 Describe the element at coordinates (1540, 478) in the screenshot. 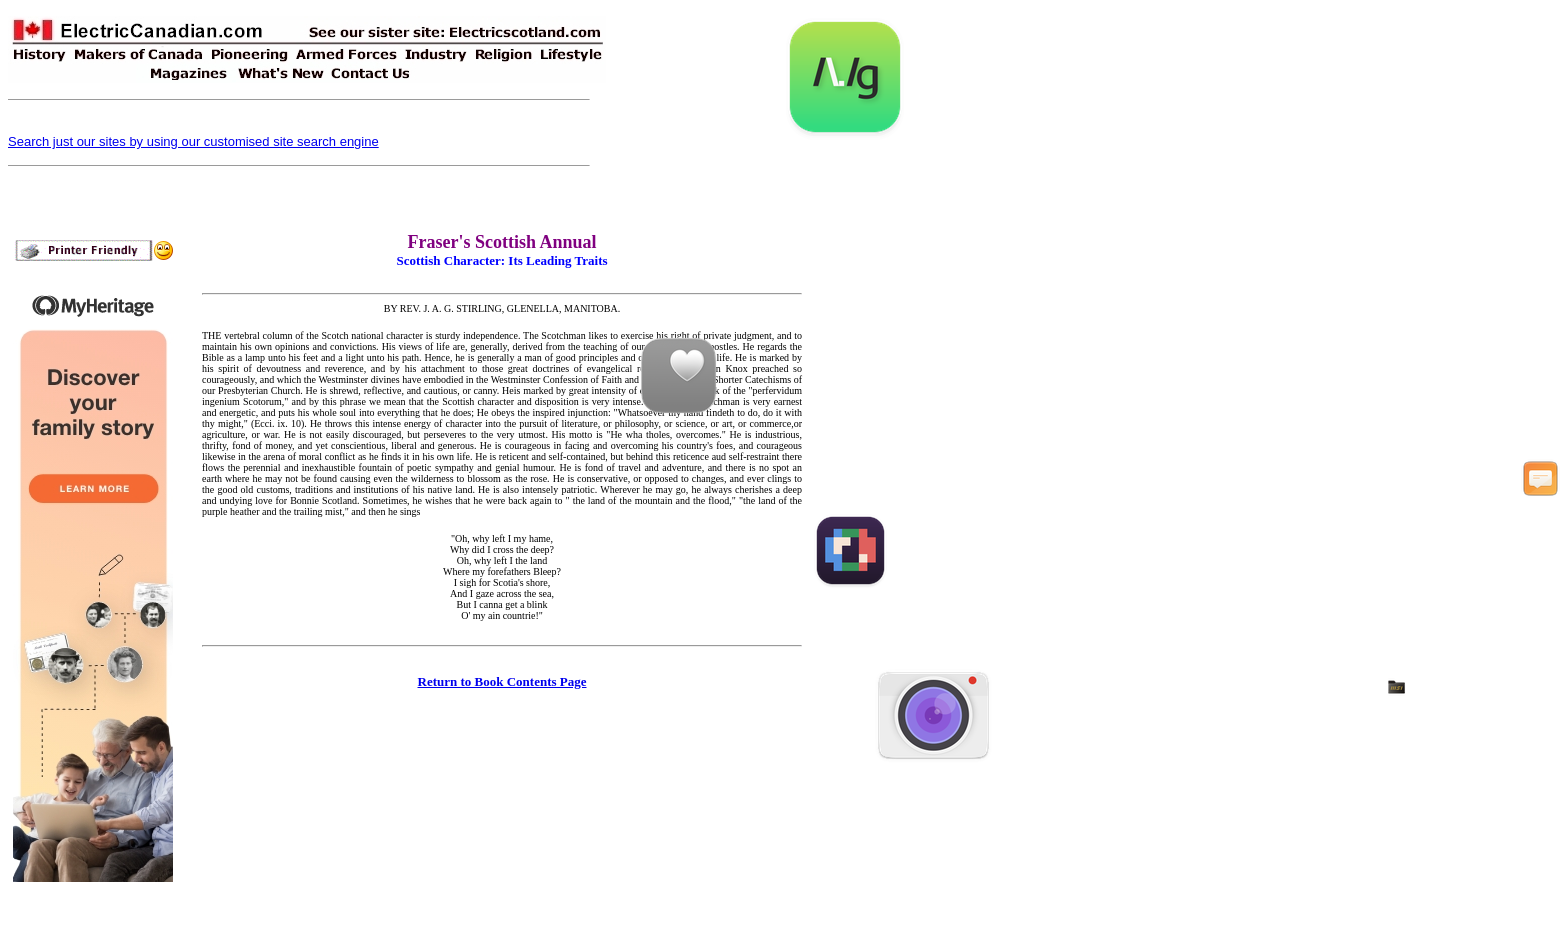

I see `open empathy messaging app` at that location.